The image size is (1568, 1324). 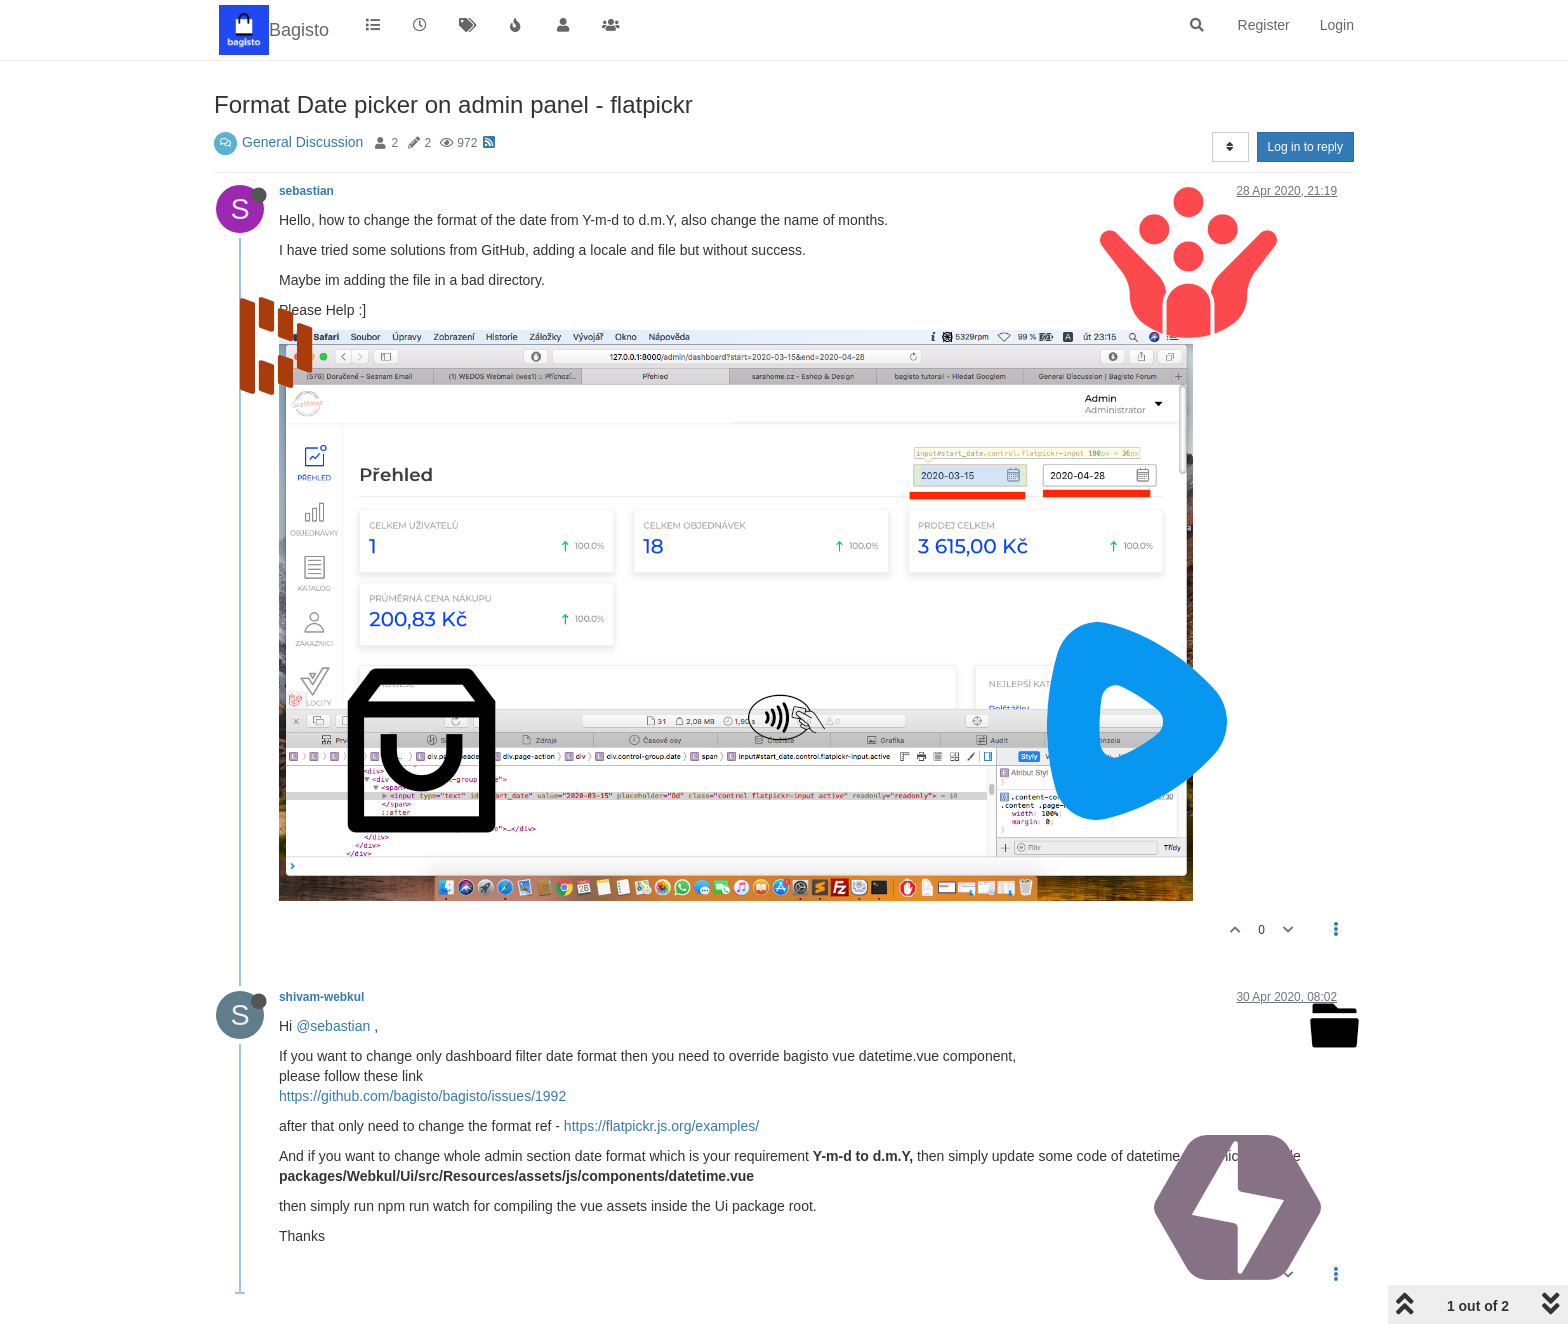 I want to click on open the Google Crowdsource app, so click(x=1188, y=262).